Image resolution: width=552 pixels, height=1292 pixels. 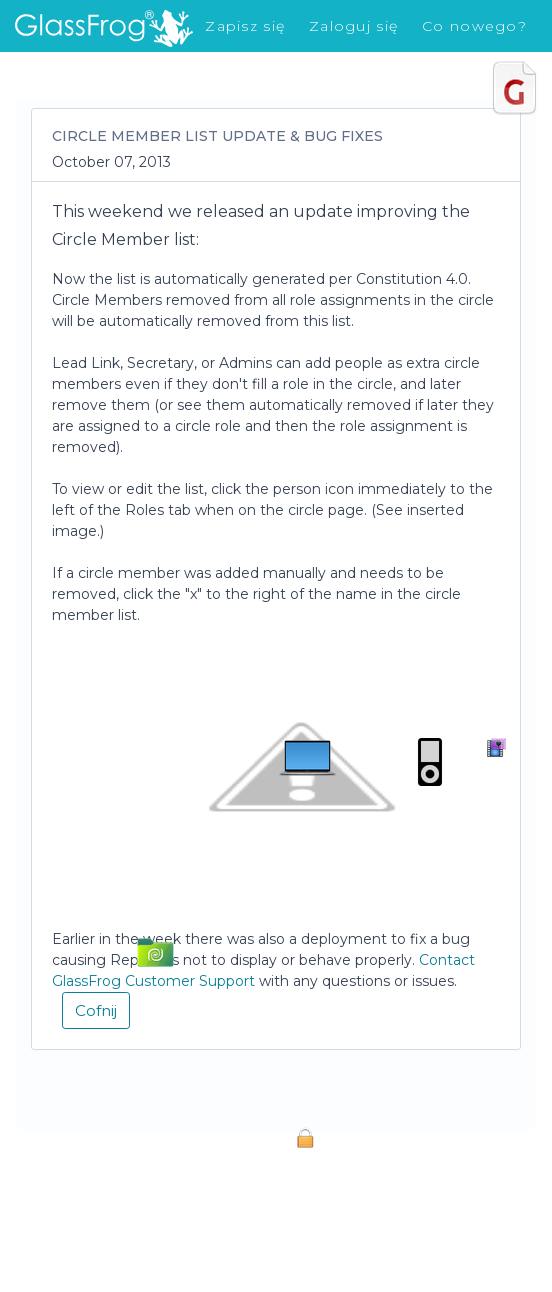 I want to click on macbook pro 15-inch device icon, so click(x=307, y=755).